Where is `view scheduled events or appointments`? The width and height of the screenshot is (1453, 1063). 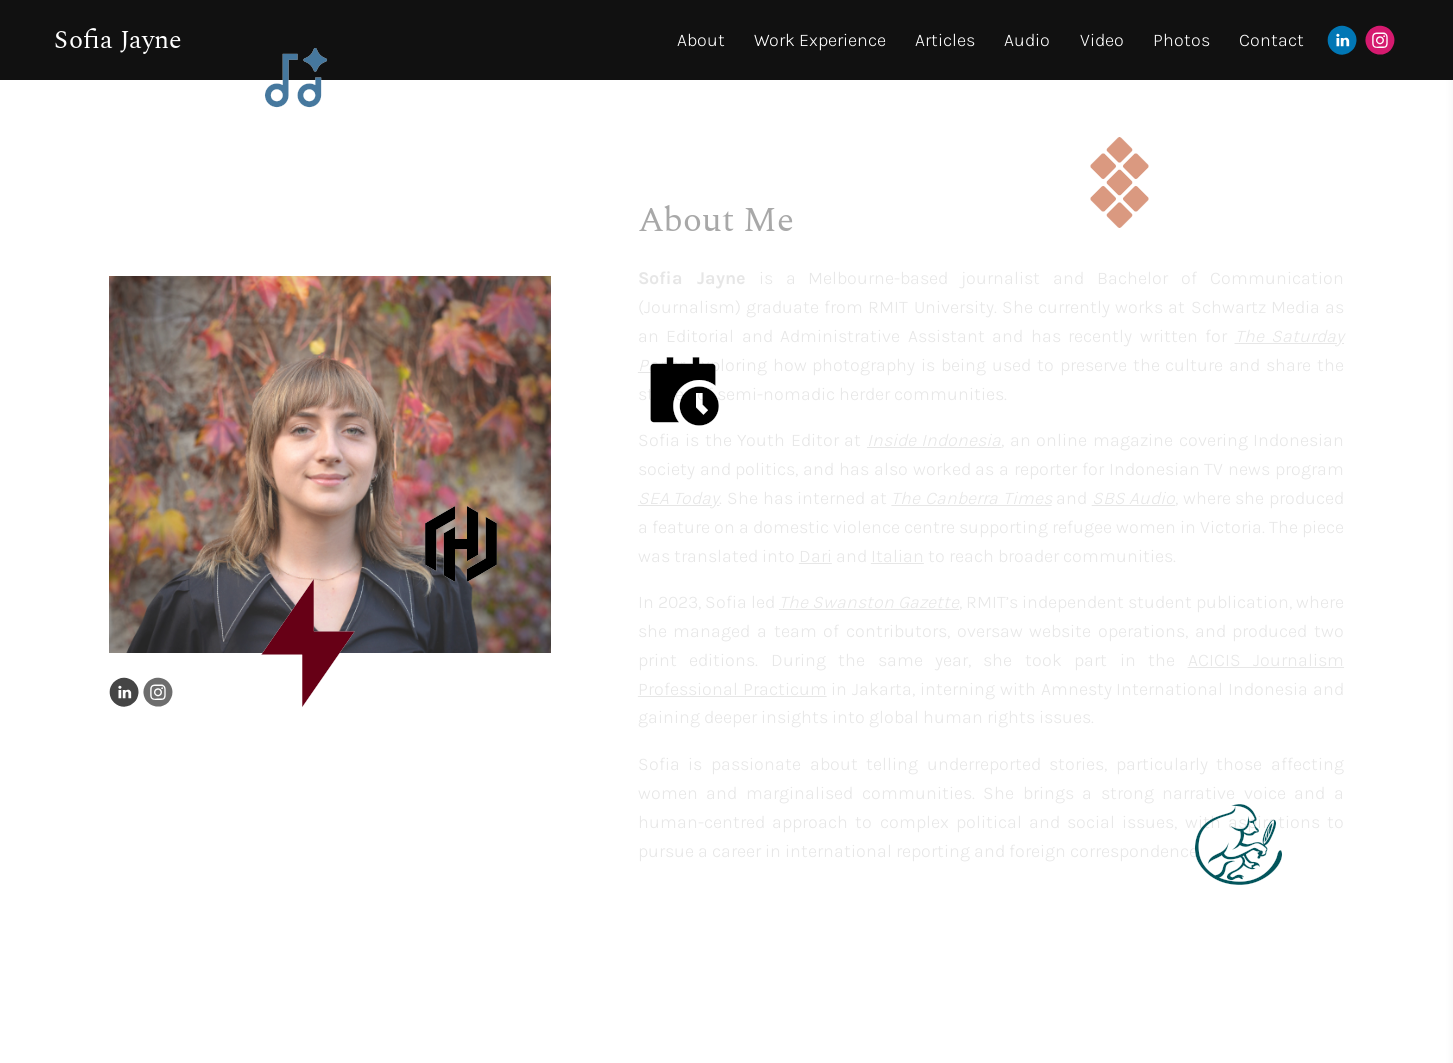
view scheduled events or appointments is located at coordinates (683, 393).